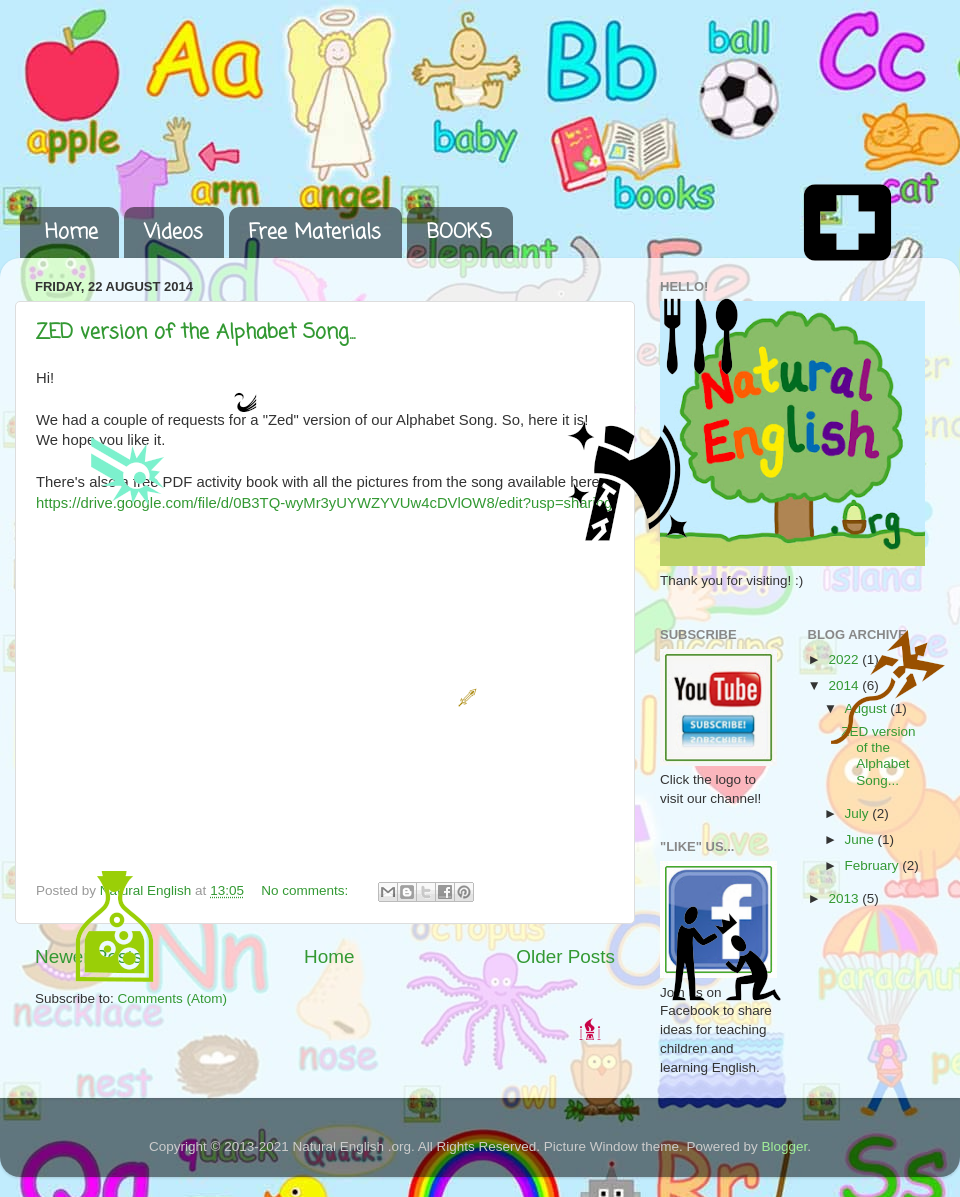 The width and height of the screenshot is (960, 1197). I want to click on view nearby restaurants or dining options, so click(699, 336).